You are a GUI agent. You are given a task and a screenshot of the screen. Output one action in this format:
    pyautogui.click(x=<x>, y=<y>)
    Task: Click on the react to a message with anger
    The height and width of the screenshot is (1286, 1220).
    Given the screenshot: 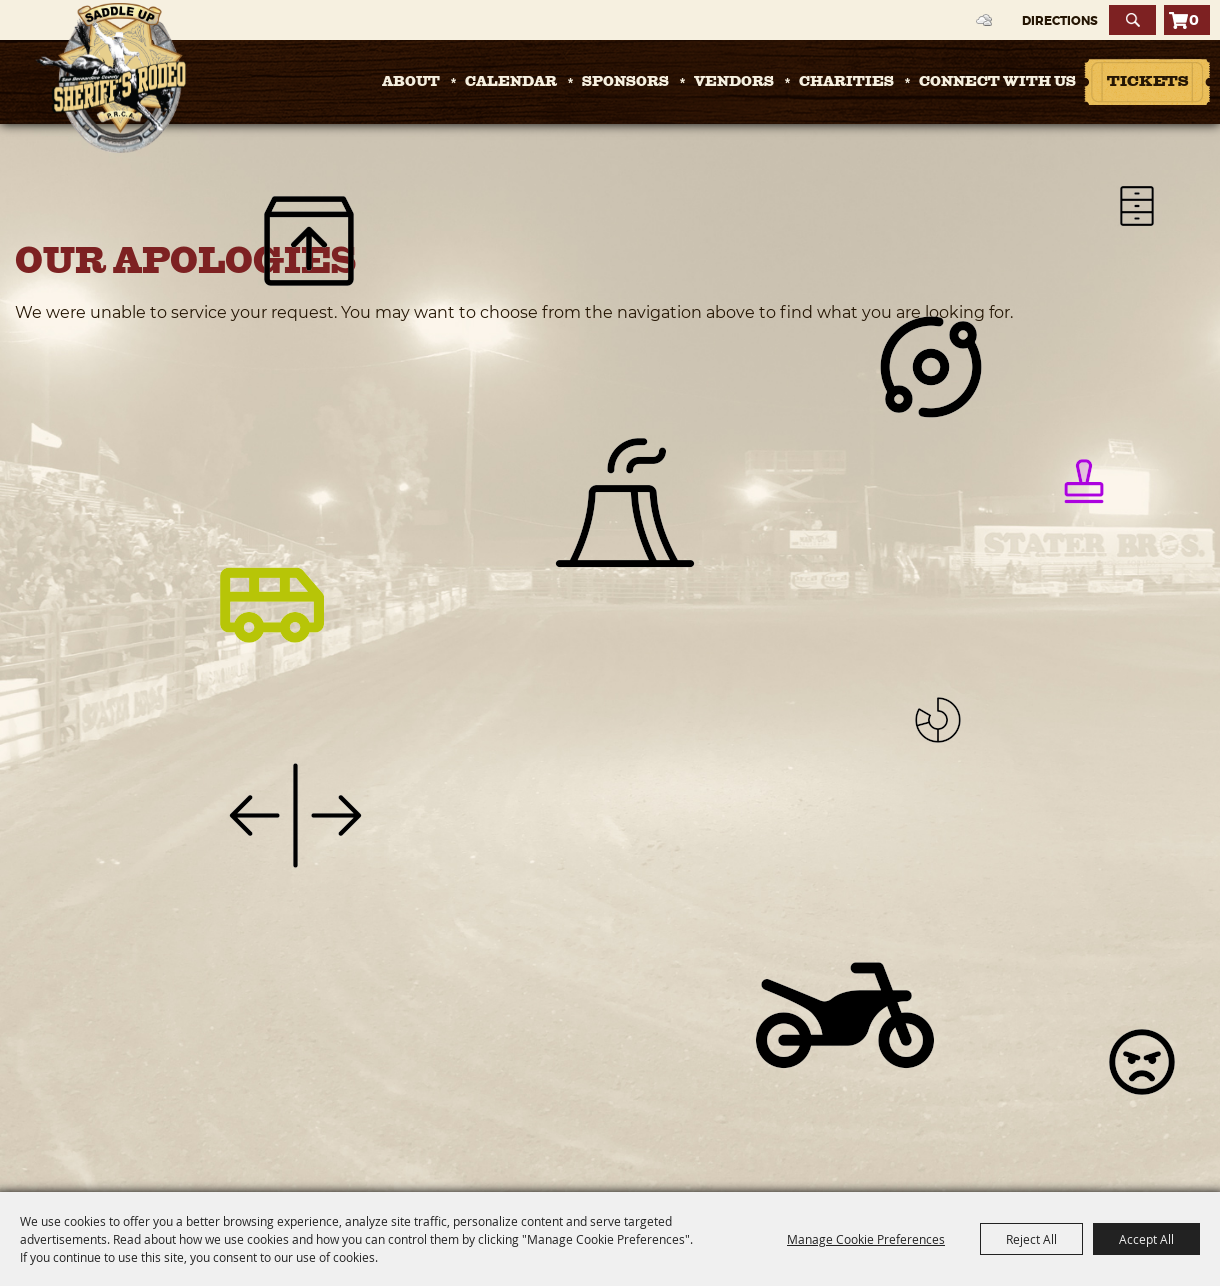 What is the action you would take?
    pyautogui.click(x=1142, y=1062)
    